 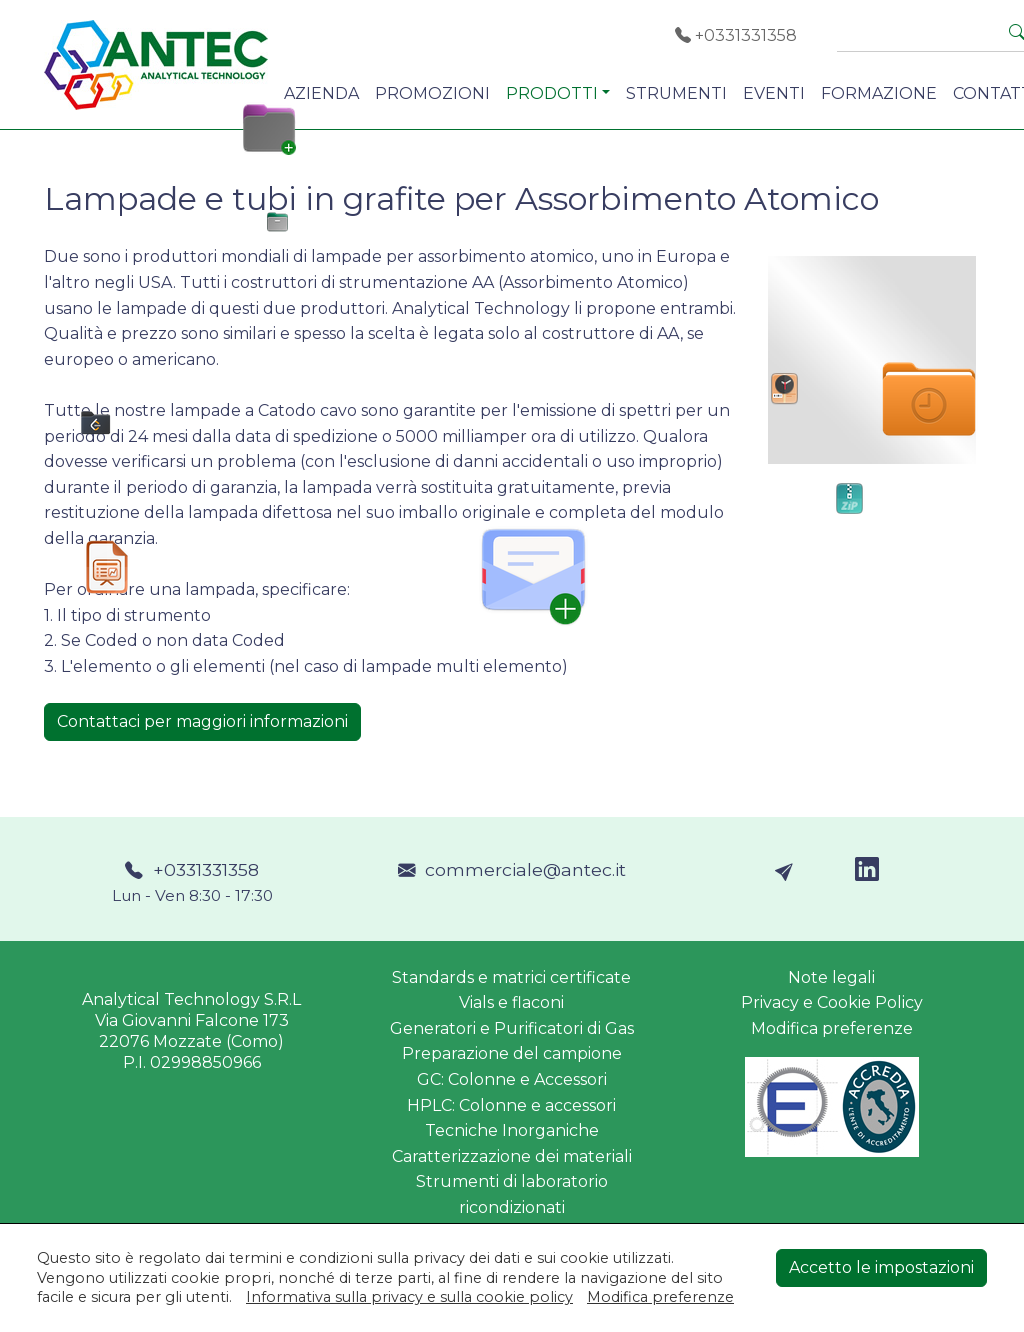 What do you see at coordinates (849, 498) in the screenshot?
I see `compressed zip archive file` at bounding box center [849, 498].